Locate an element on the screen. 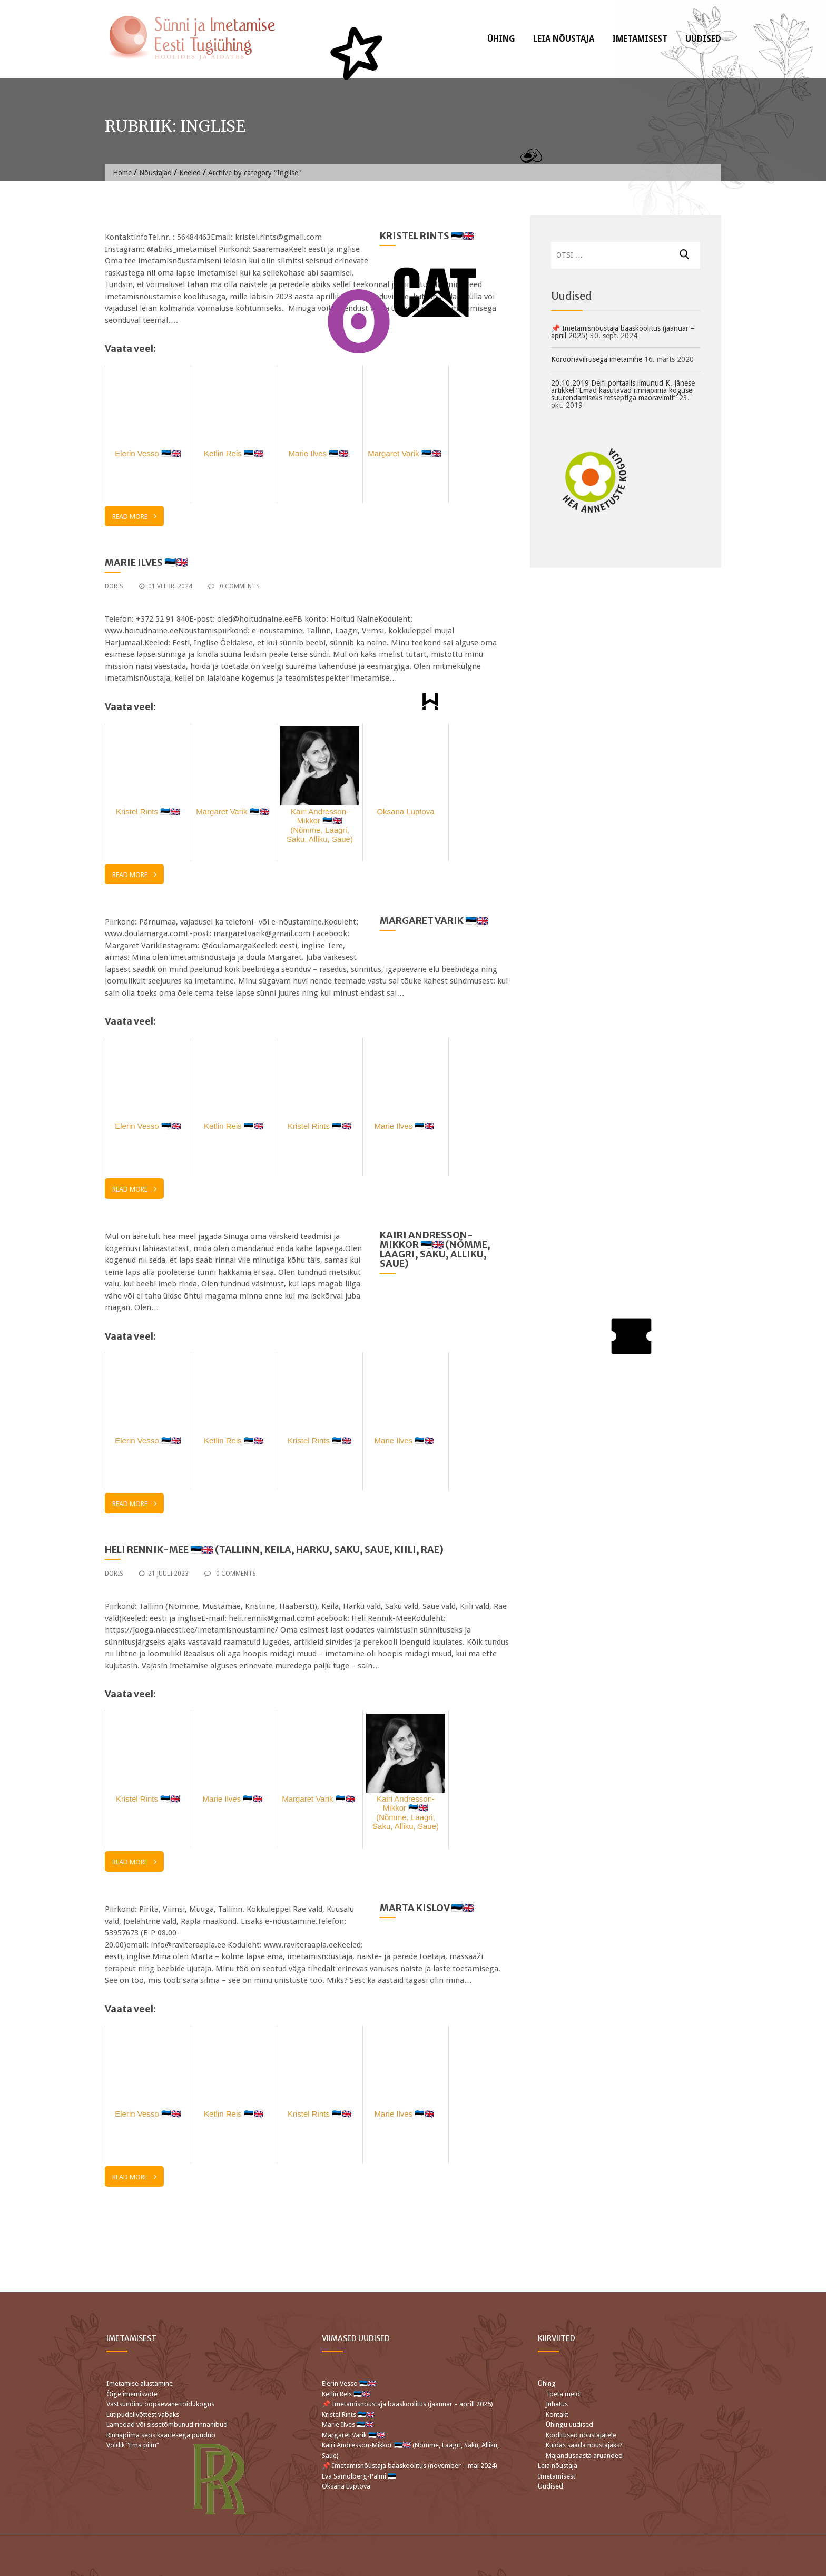 The image size is (826, 2576). rolls-royce brand logo is located at coordinates (219, 2479).